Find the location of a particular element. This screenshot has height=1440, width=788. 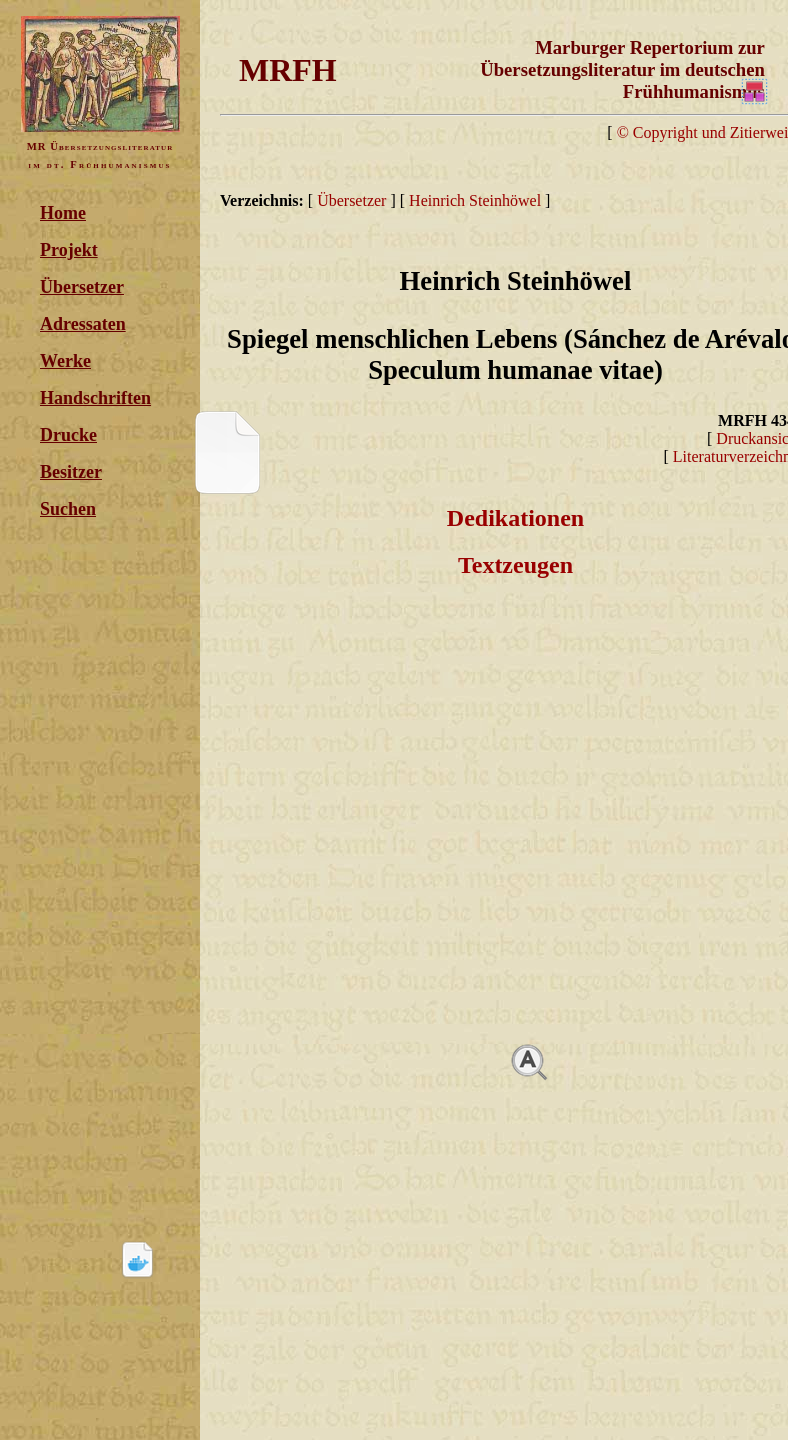

indicates an empty or zero-byte file is located at coordinates (227, 452).